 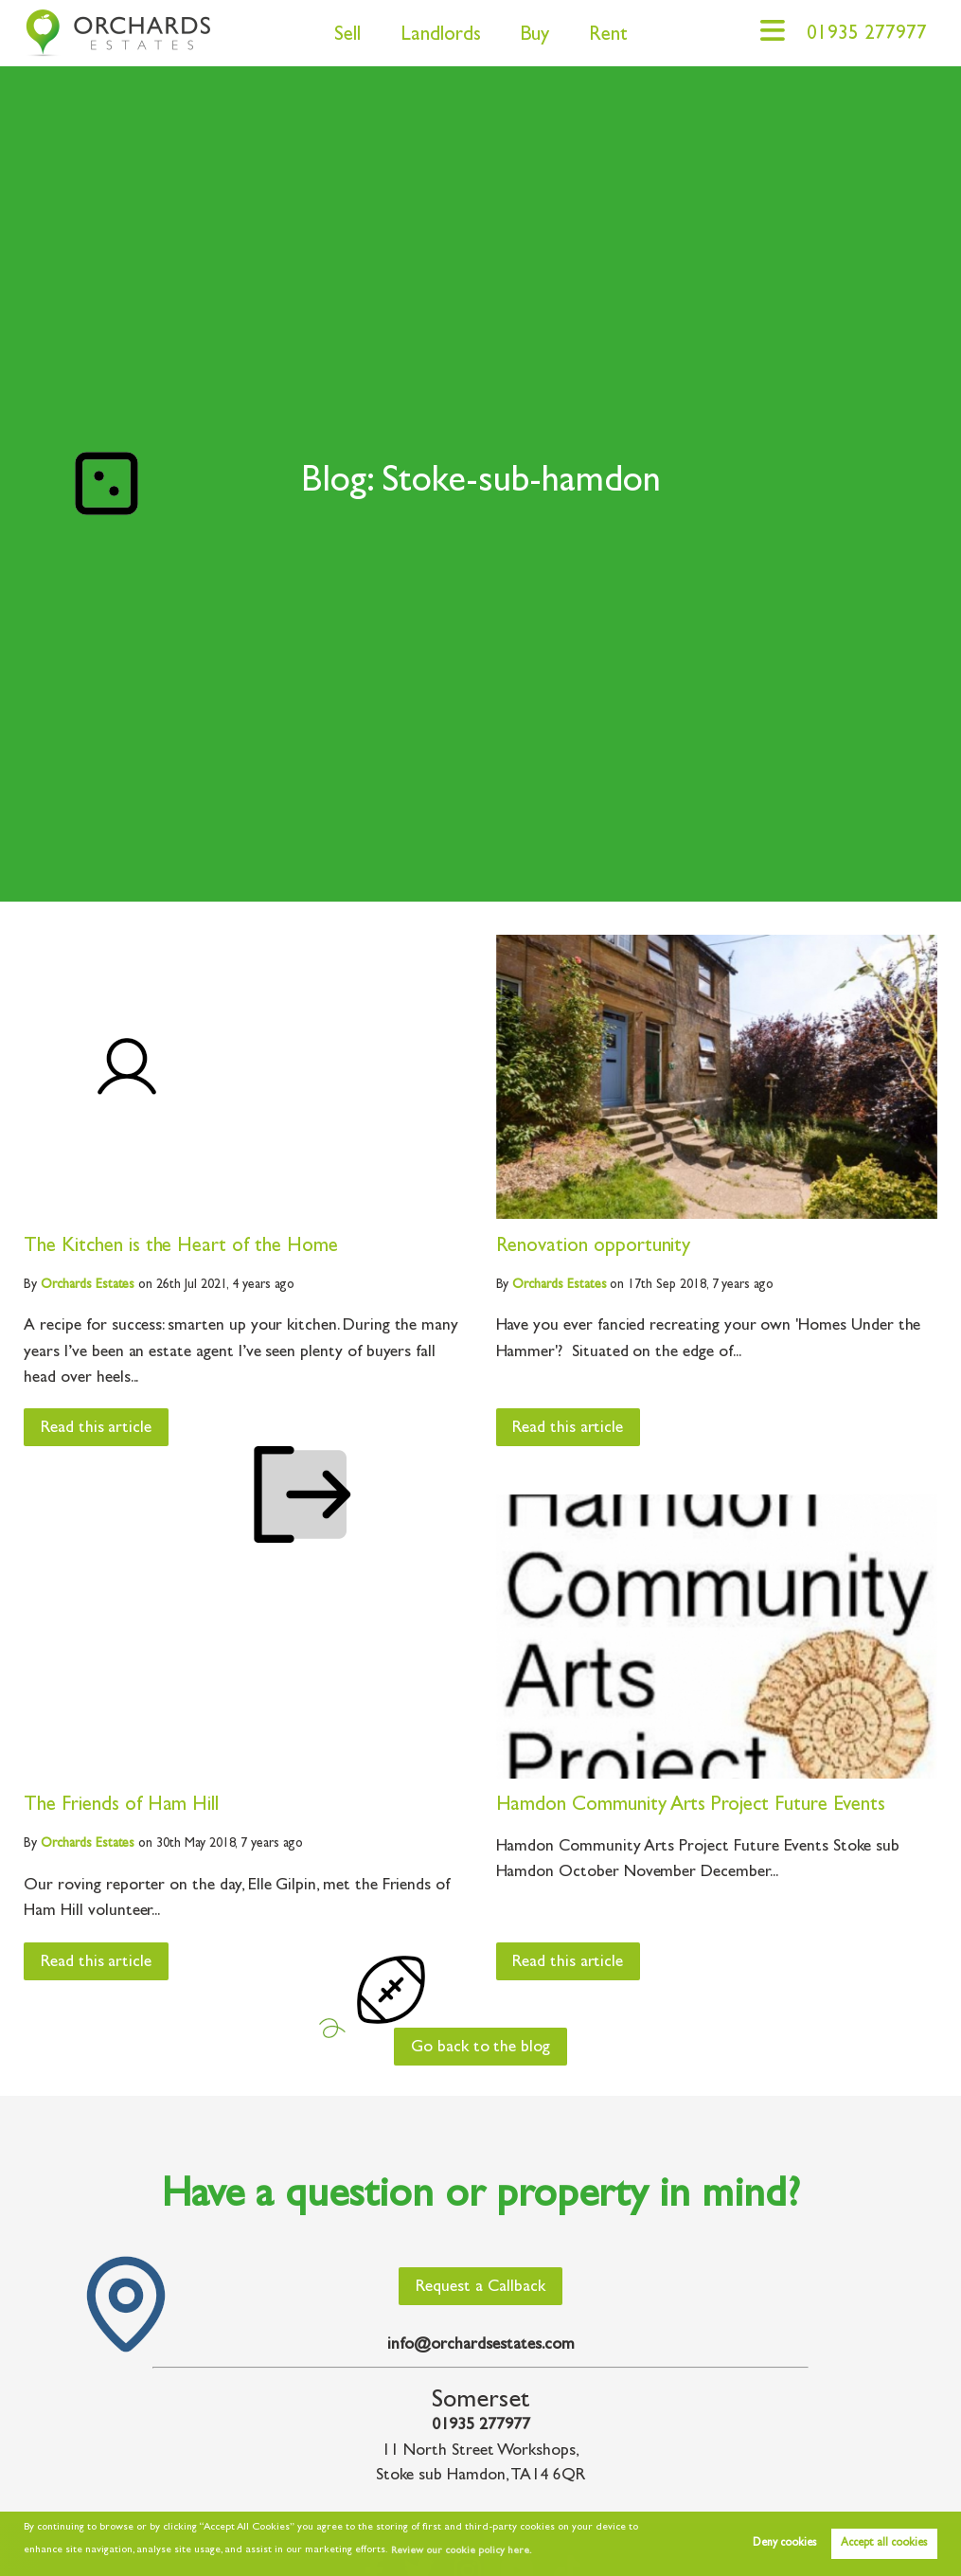 I want to click on access sports scores and updates, so click(x=391, y=1990).